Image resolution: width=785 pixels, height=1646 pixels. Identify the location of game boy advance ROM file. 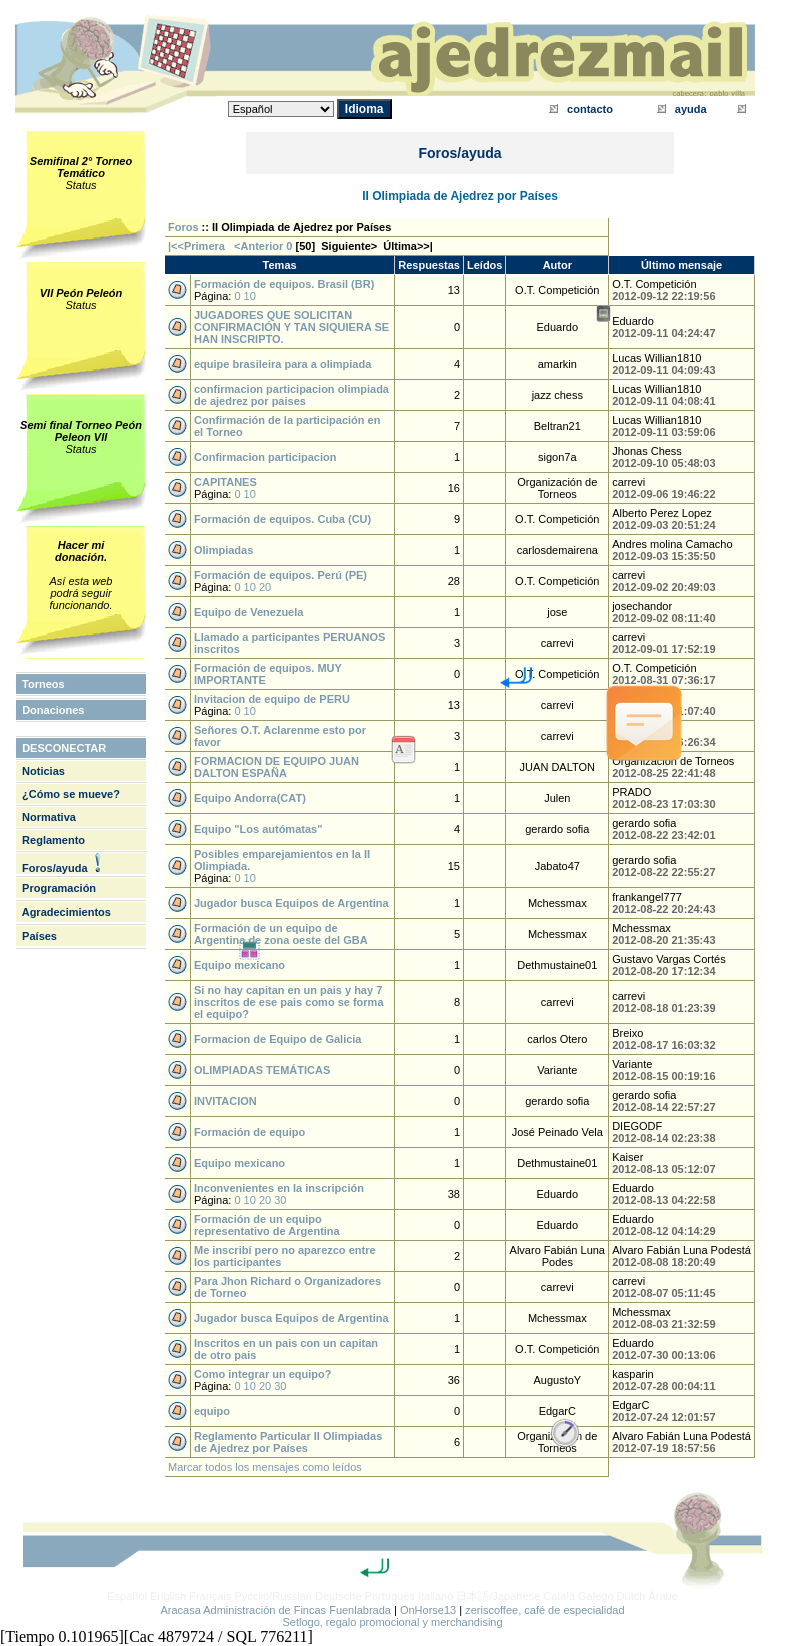
(603, 313).